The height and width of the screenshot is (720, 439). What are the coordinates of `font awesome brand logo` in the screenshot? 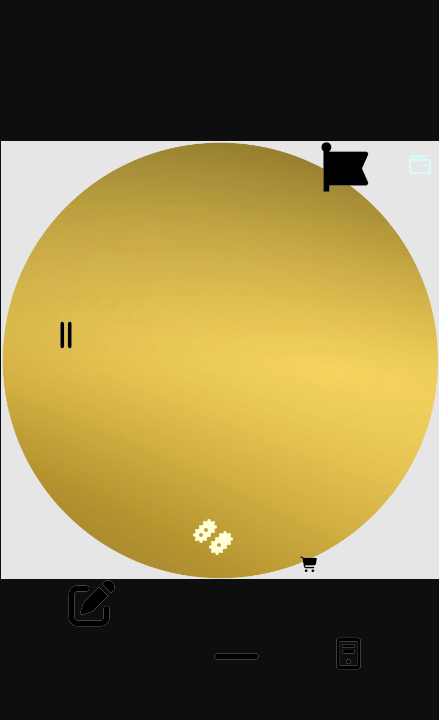 It's located at (345, 167).